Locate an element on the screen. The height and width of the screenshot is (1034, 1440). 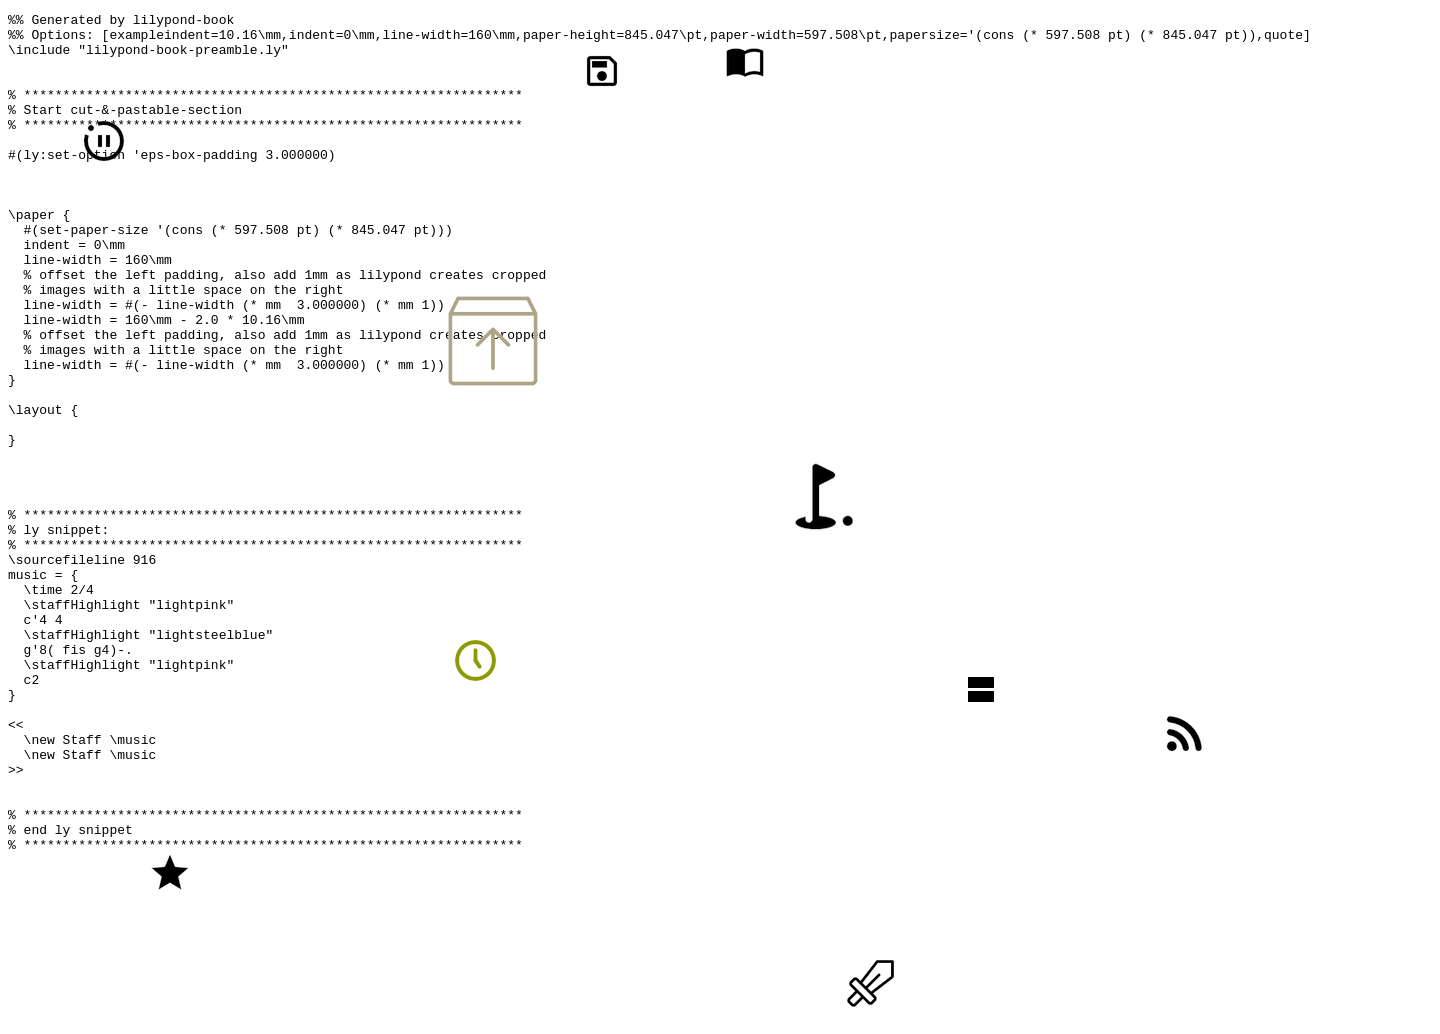
view nearby golf courses is located at coordinates (822, 495).